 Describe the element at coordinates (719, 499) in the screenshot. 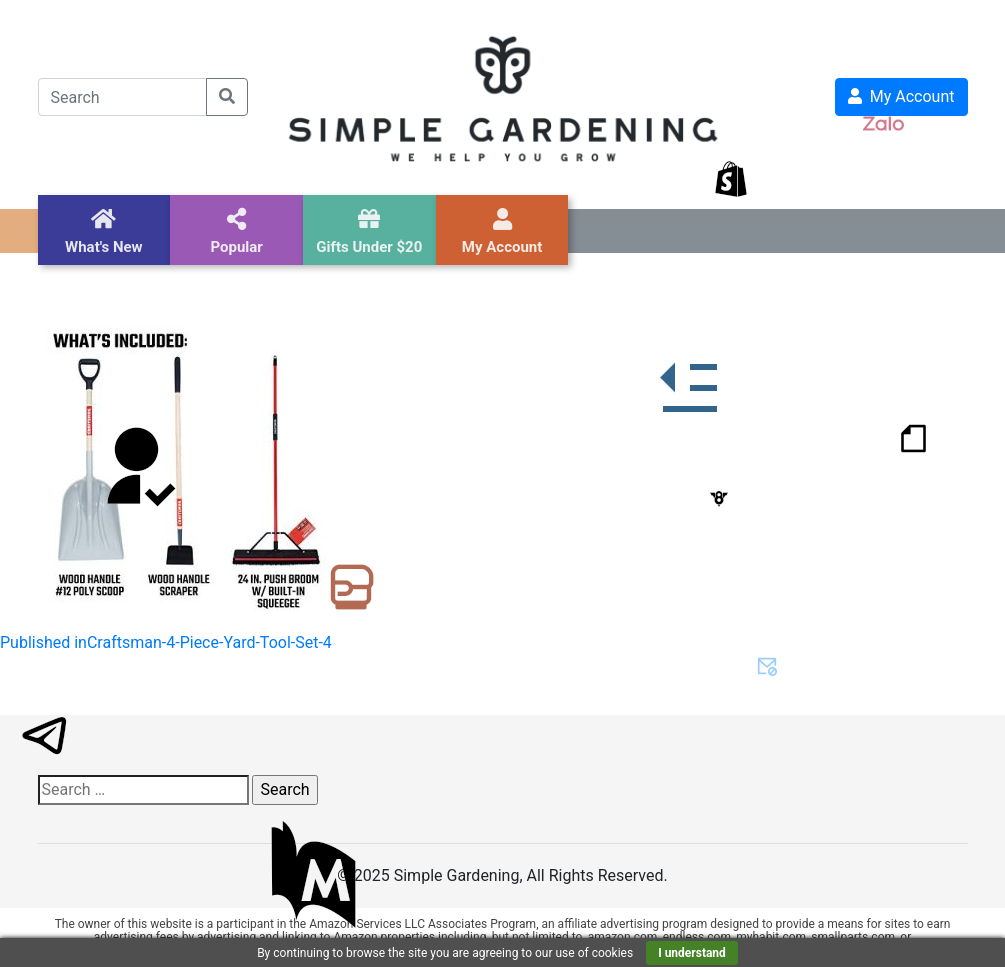

I see `V8 JavaScript engine logo` at that location.